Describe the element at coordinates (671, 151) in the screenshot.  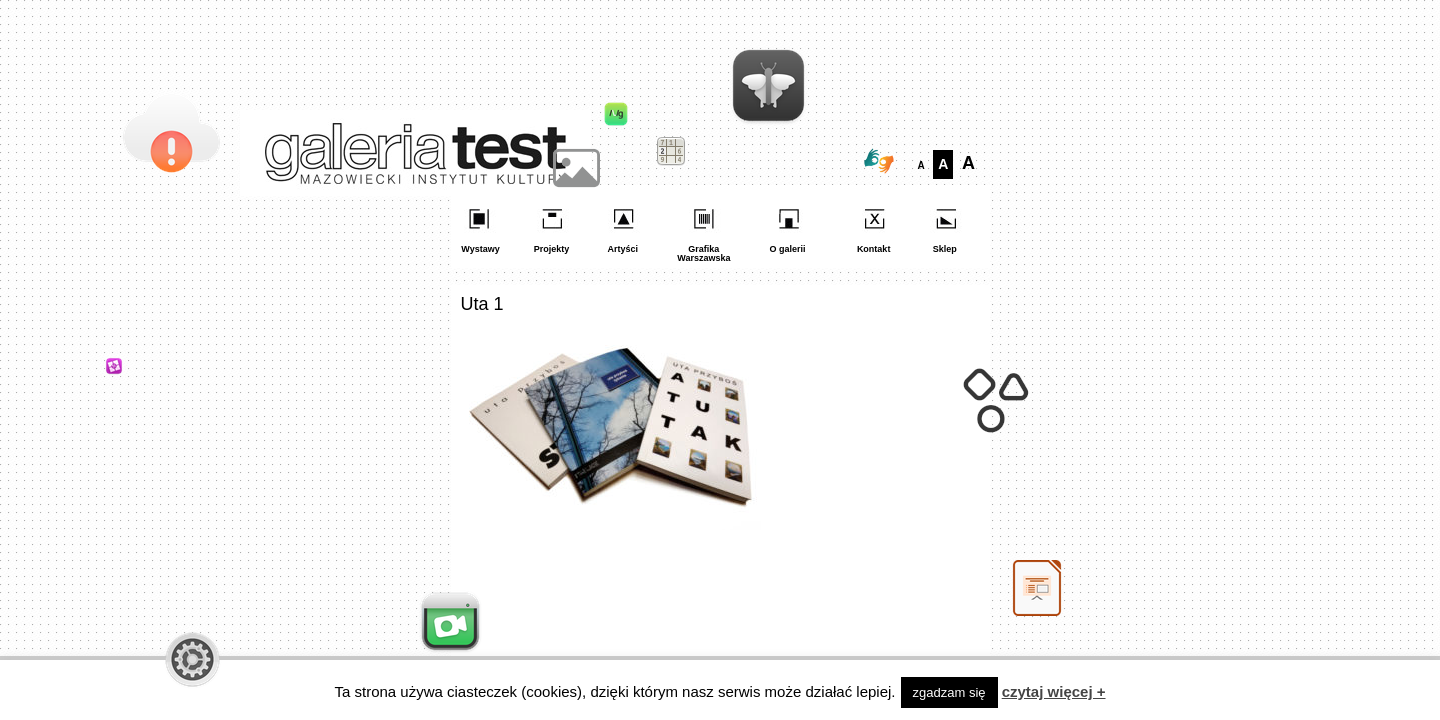
I see `open the sudoku puzzle game` at that location.